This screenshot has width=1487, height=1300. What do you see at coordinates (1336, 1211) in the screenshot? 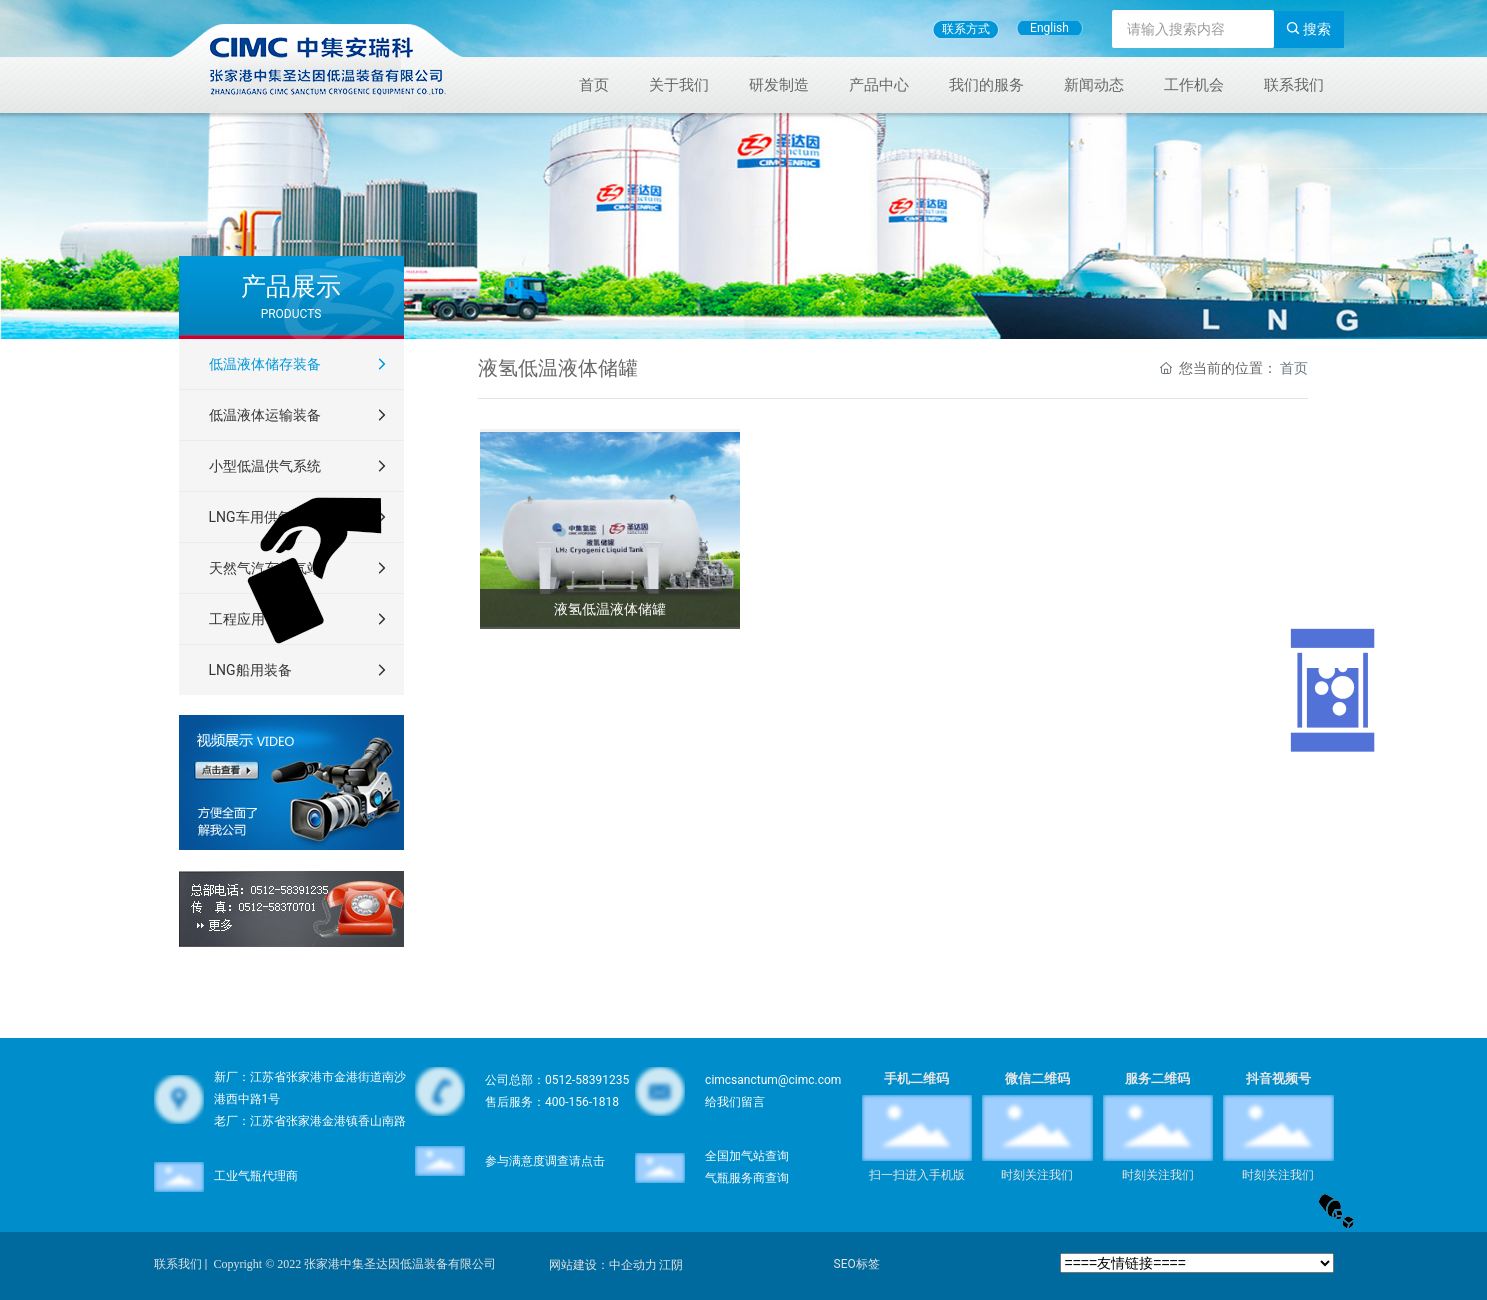
I see `roll the dice or randomize outcome` at bounding box center [1336, 1211].